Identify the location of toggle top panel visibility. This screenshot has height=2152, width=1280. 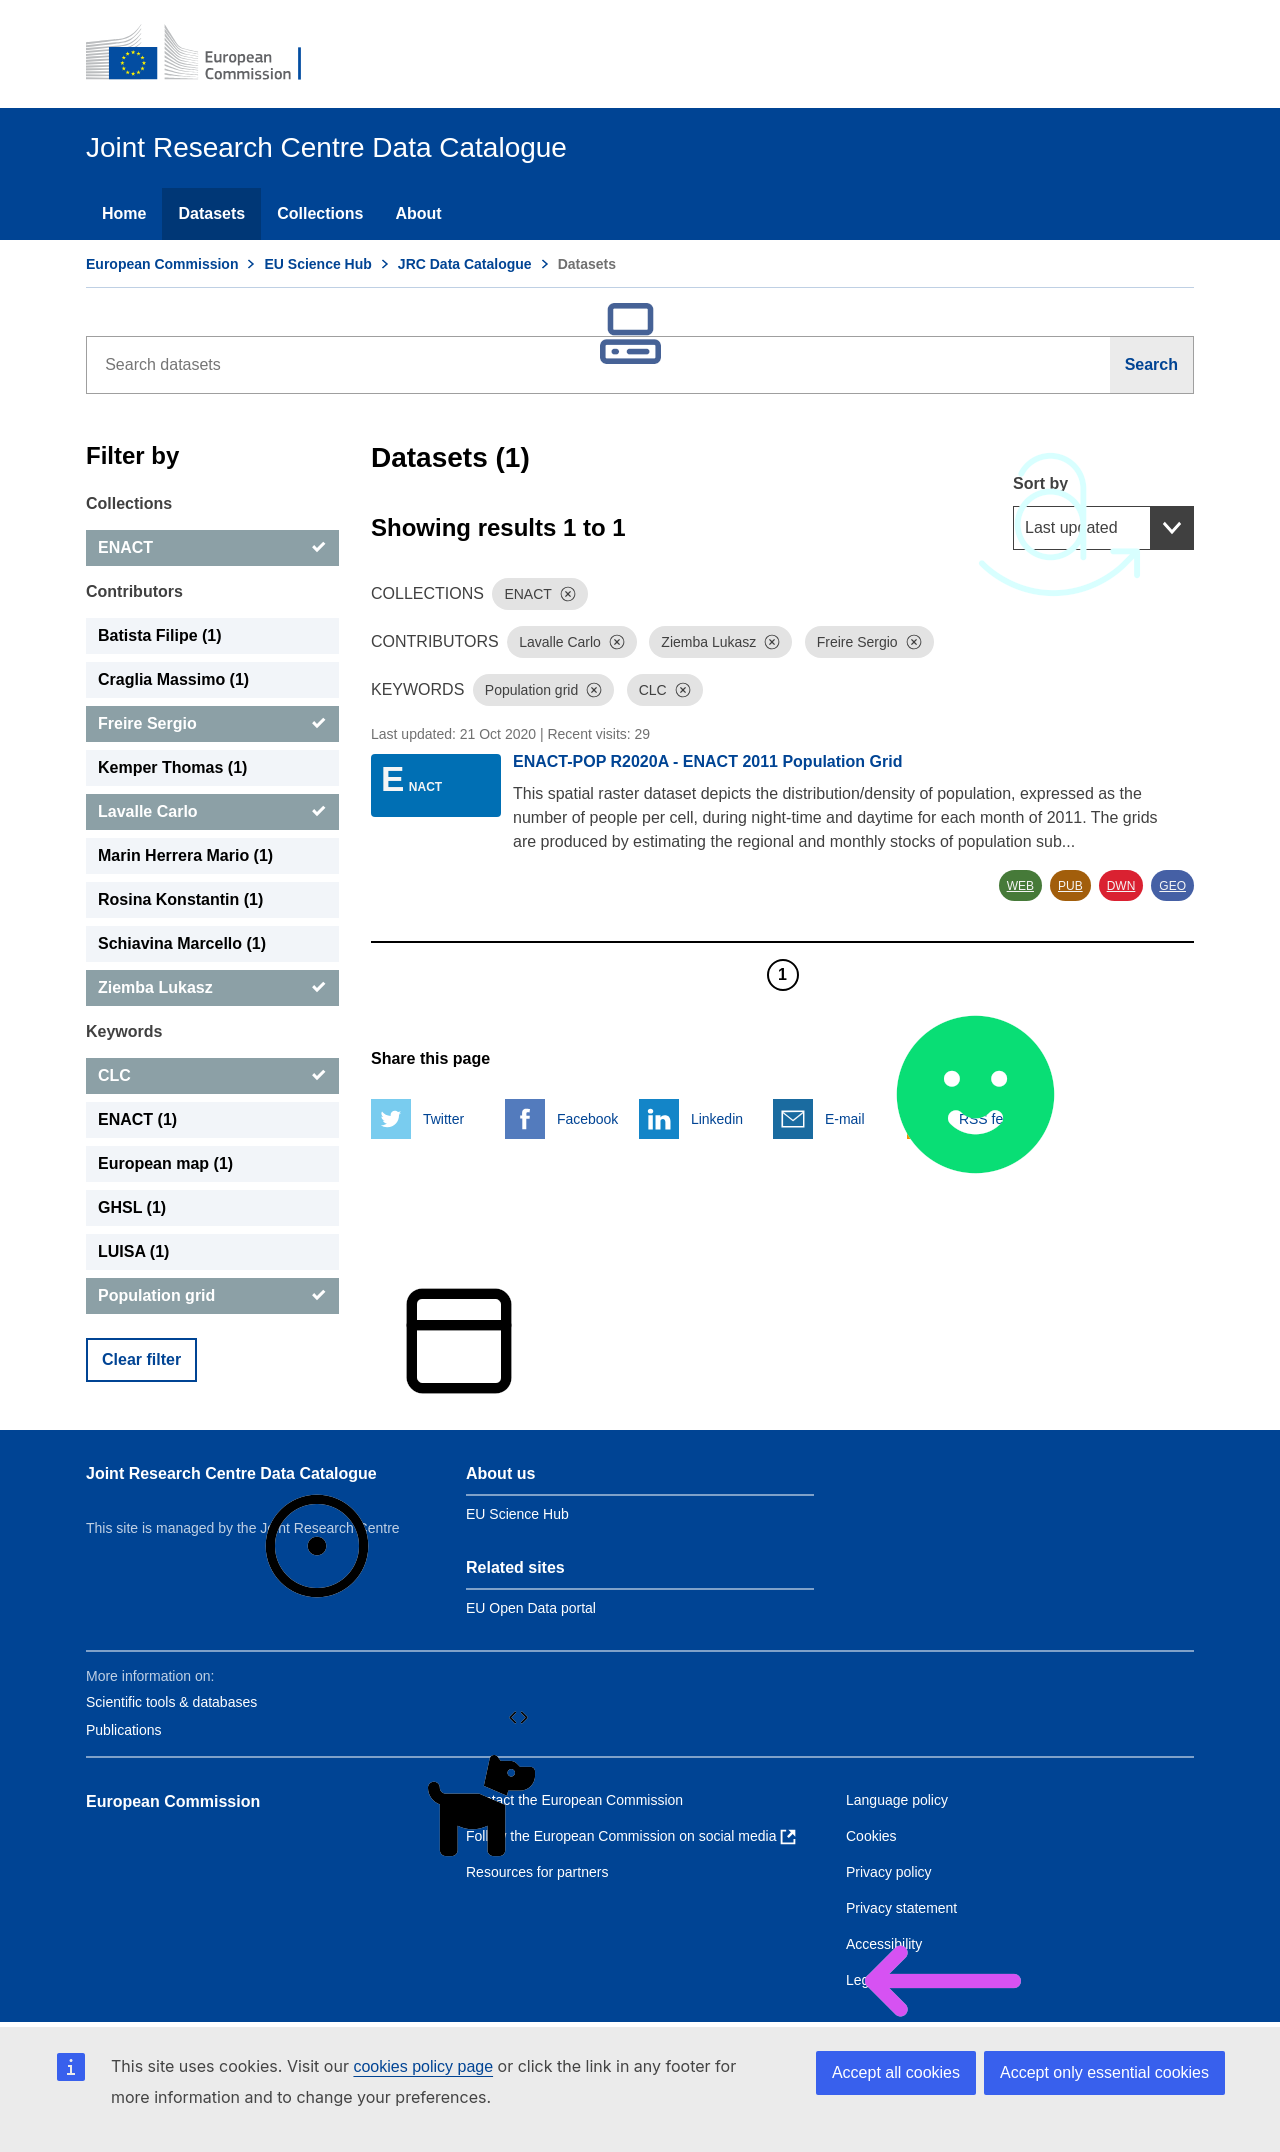
(459, 1341).